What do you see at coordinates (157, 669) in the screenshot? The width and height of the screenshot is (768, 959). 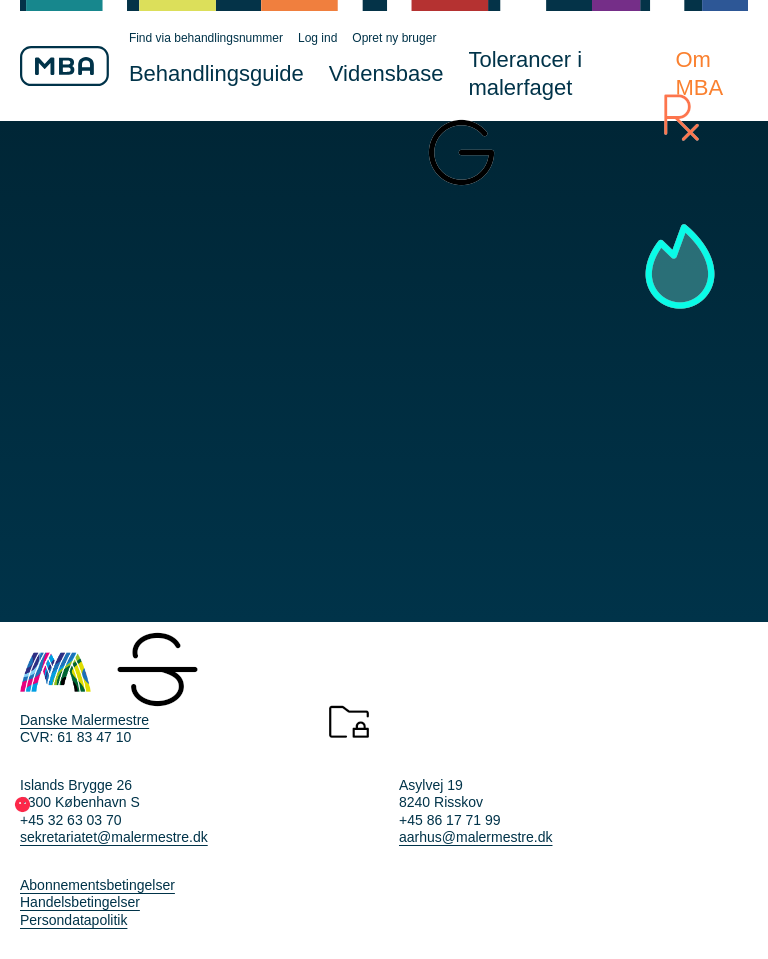 I see `apply strikethrough formatting to selected text` at bounding box center [157, 669].